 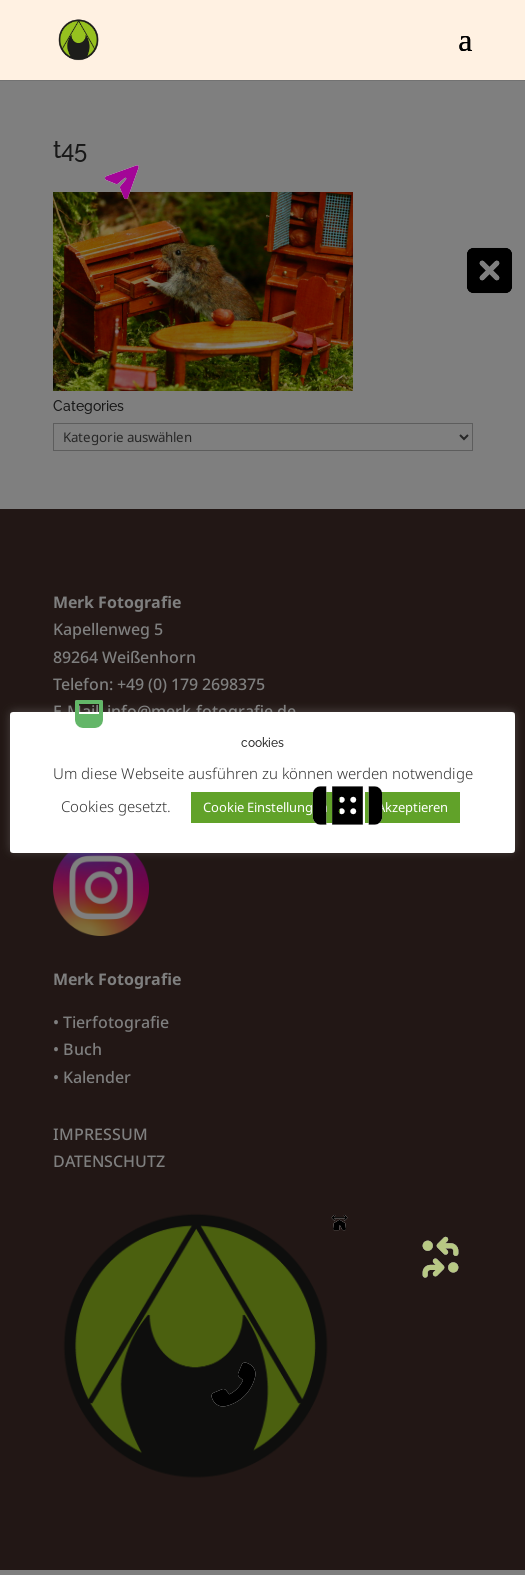 I want to click on merge or converge items to endpoints, so click(x=440, y=1258).